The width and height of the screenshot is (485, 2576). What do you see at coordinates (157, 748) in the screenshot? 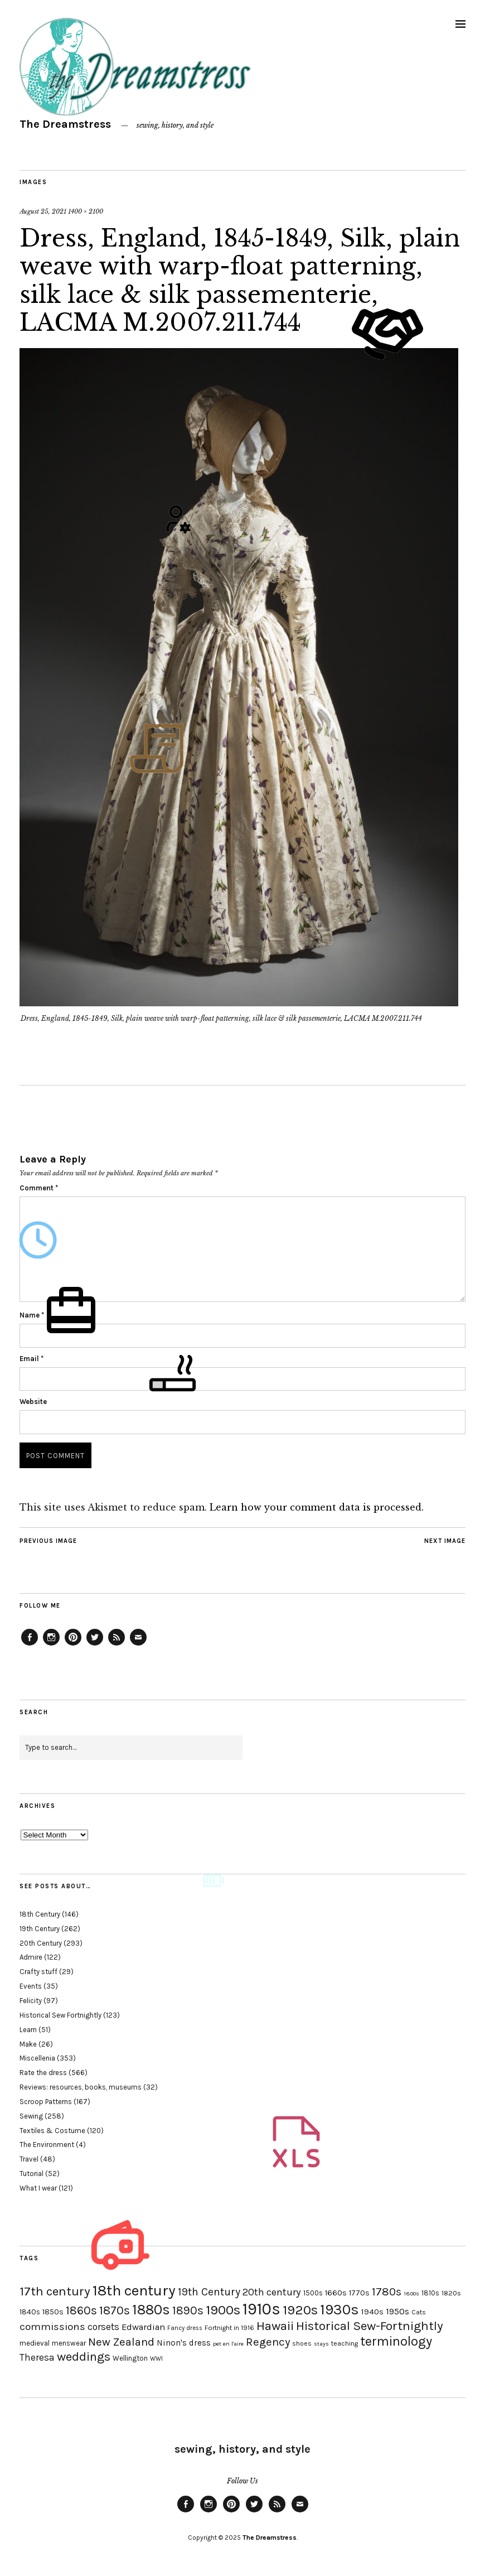
I see `view purchase receipt or transaction history` at bounding box center [157, 748].